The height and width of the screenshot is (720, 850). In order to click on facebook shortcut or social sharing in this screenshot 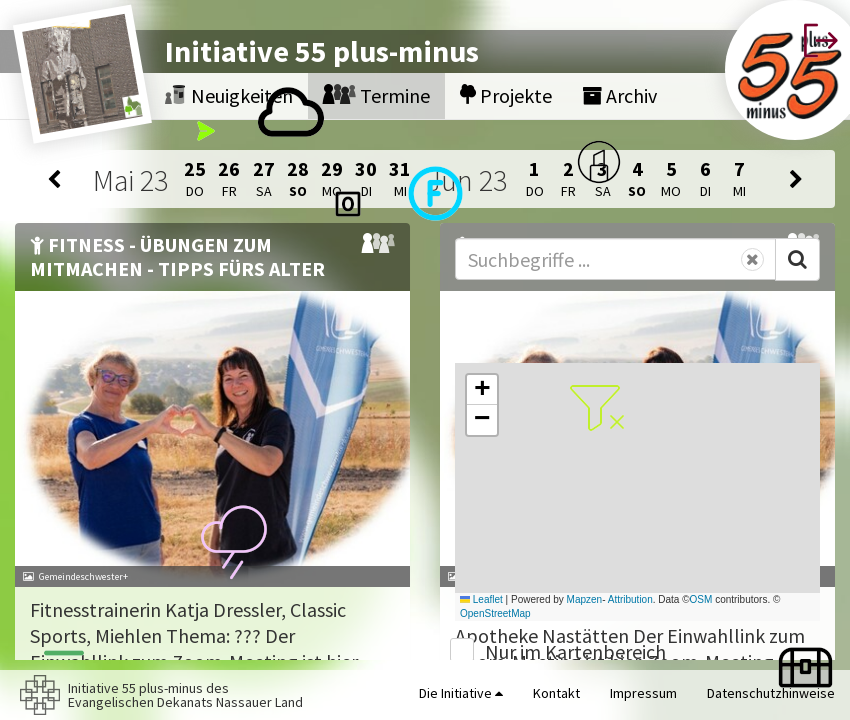, I will do `click(435, 193)`.